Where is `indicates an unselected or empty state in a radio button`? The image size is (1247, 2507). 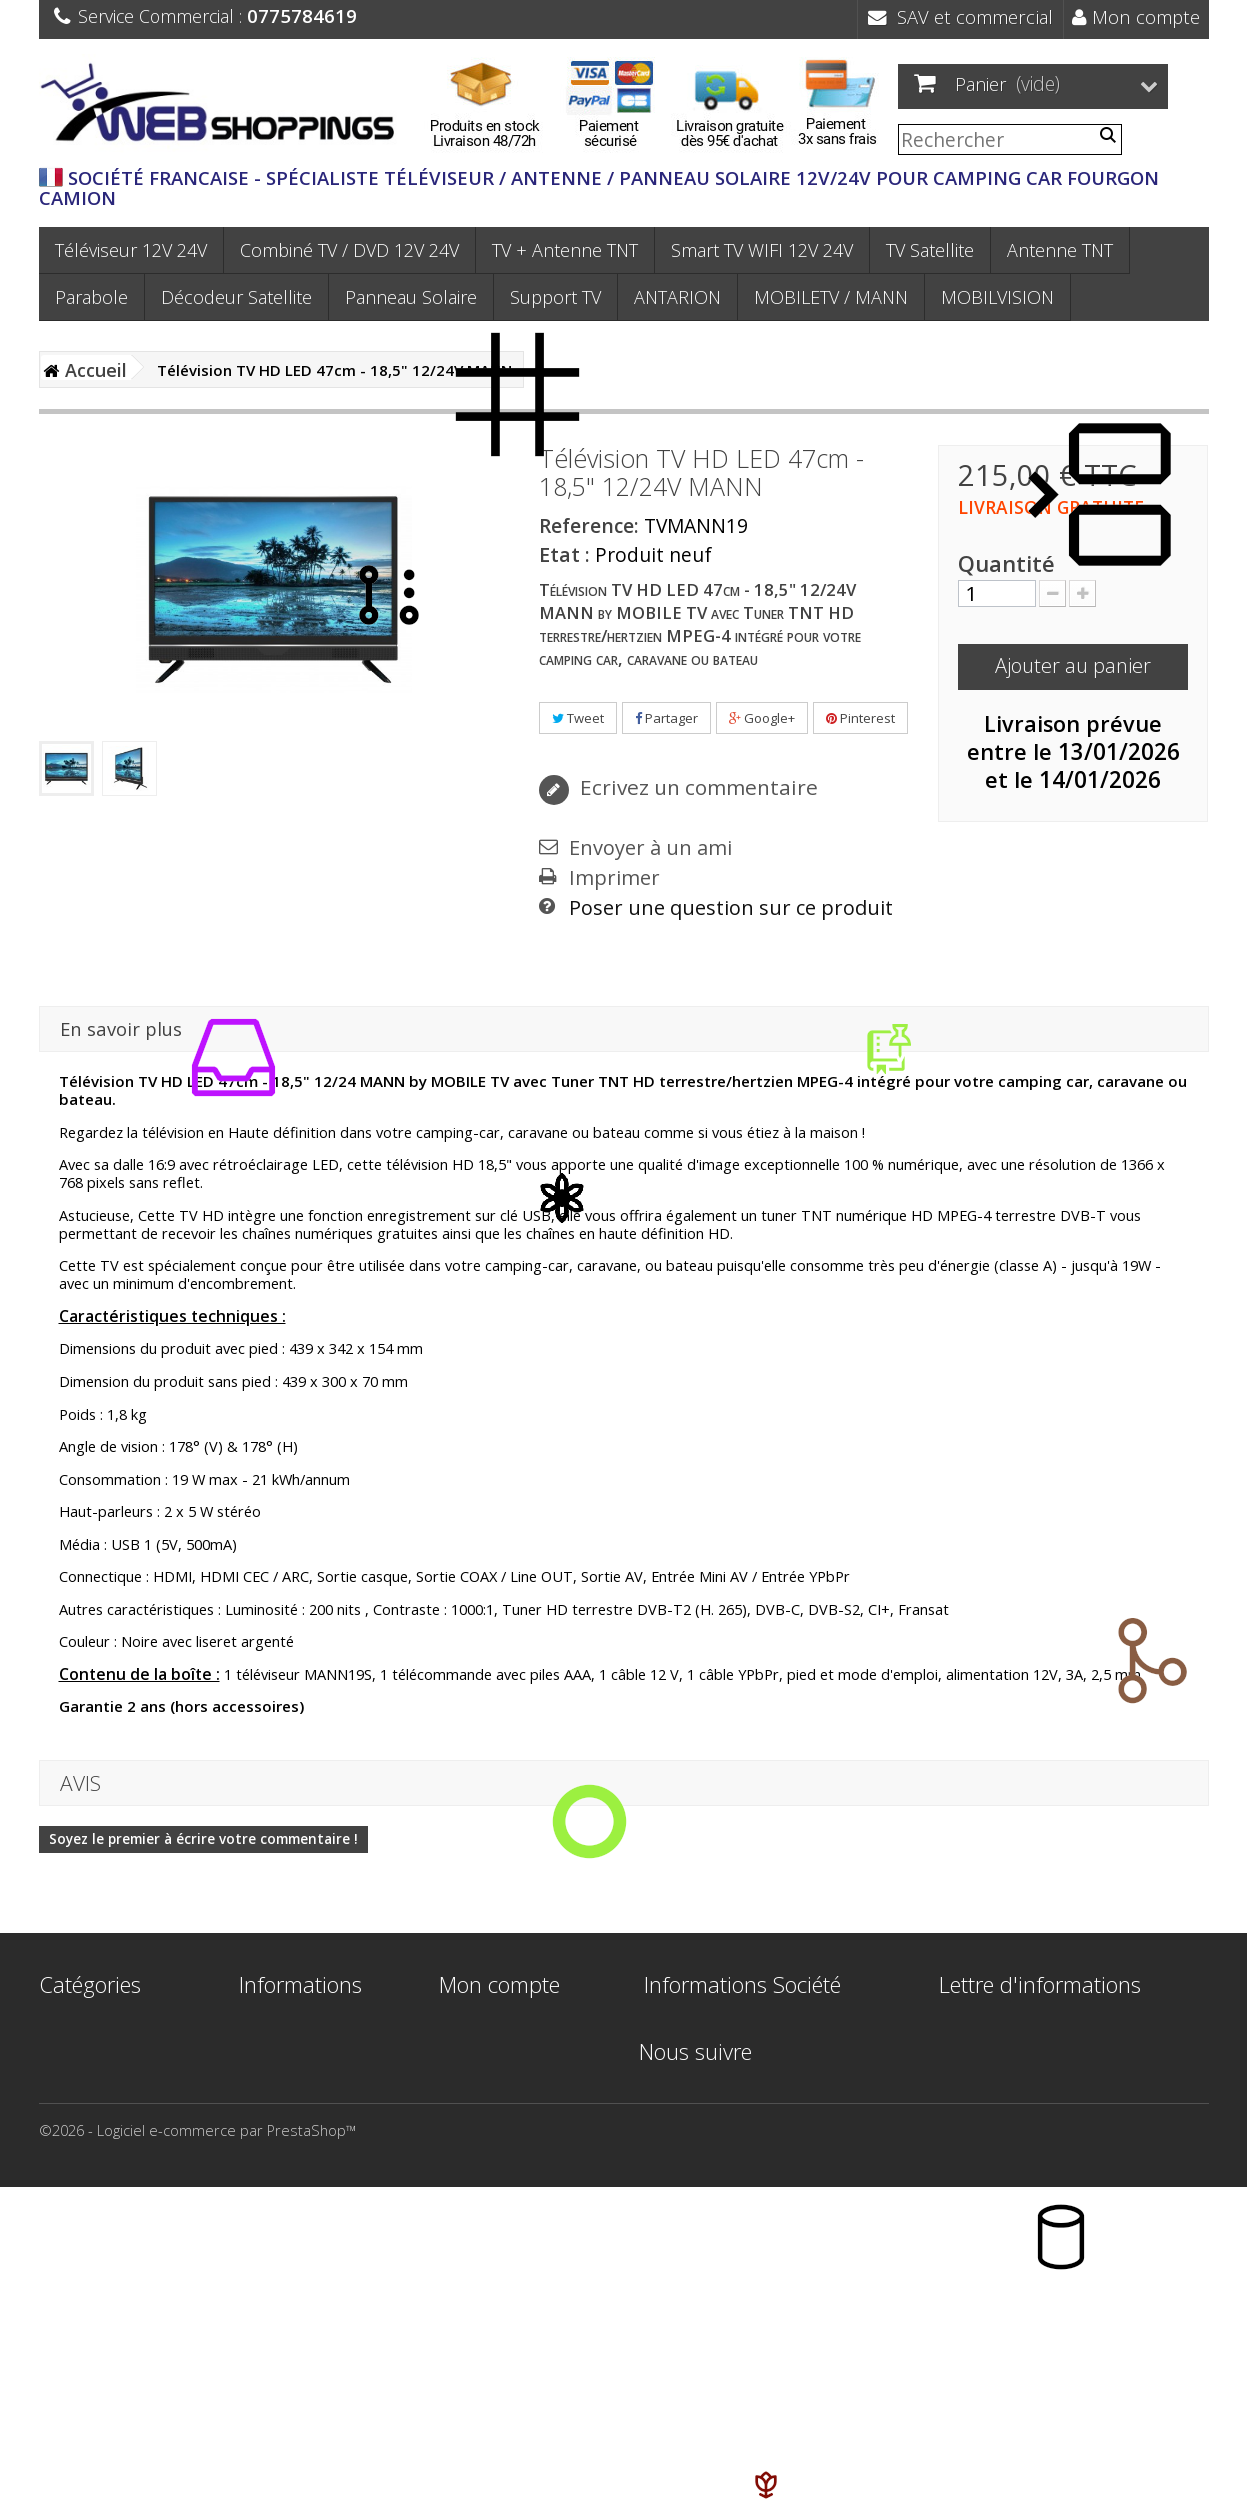 indicates an unselected or empty state in a radio button is located at coordinates (589, 1821).